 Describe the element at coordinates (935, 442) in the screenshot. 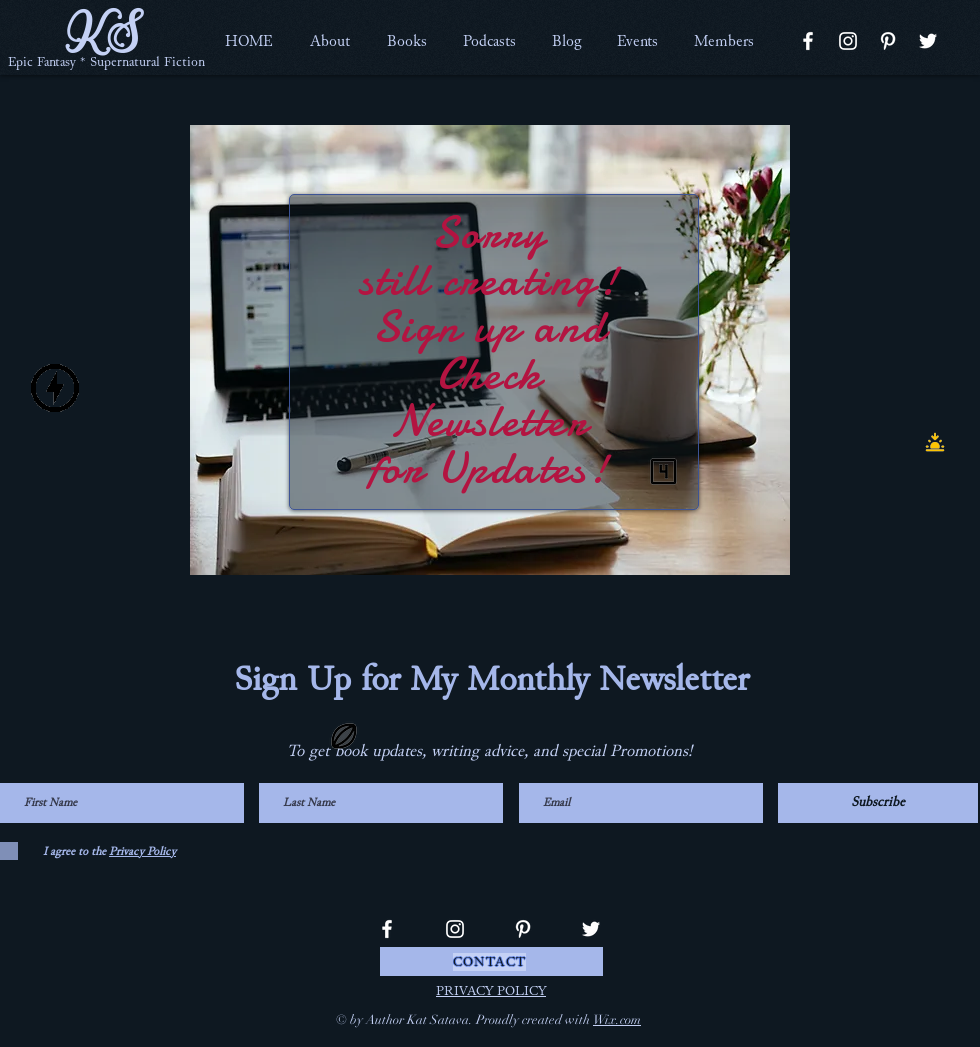

I see `indicates sunset or evening time` at that location.